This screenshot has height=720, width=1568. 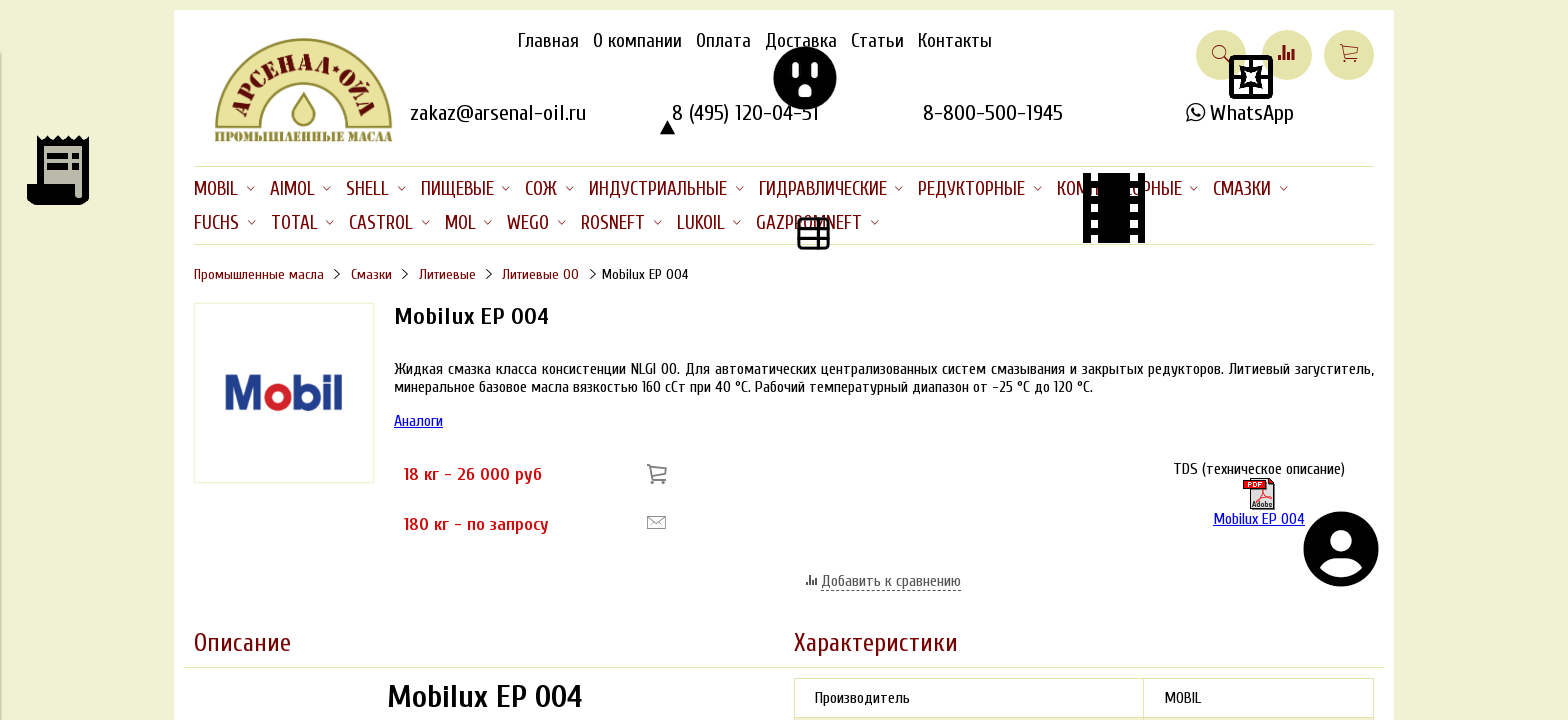 What do you see at coordinates (1114, 208) in the screenshot?
I see `browse local movies or theaters nearby` at bounding box center [1114, 208].